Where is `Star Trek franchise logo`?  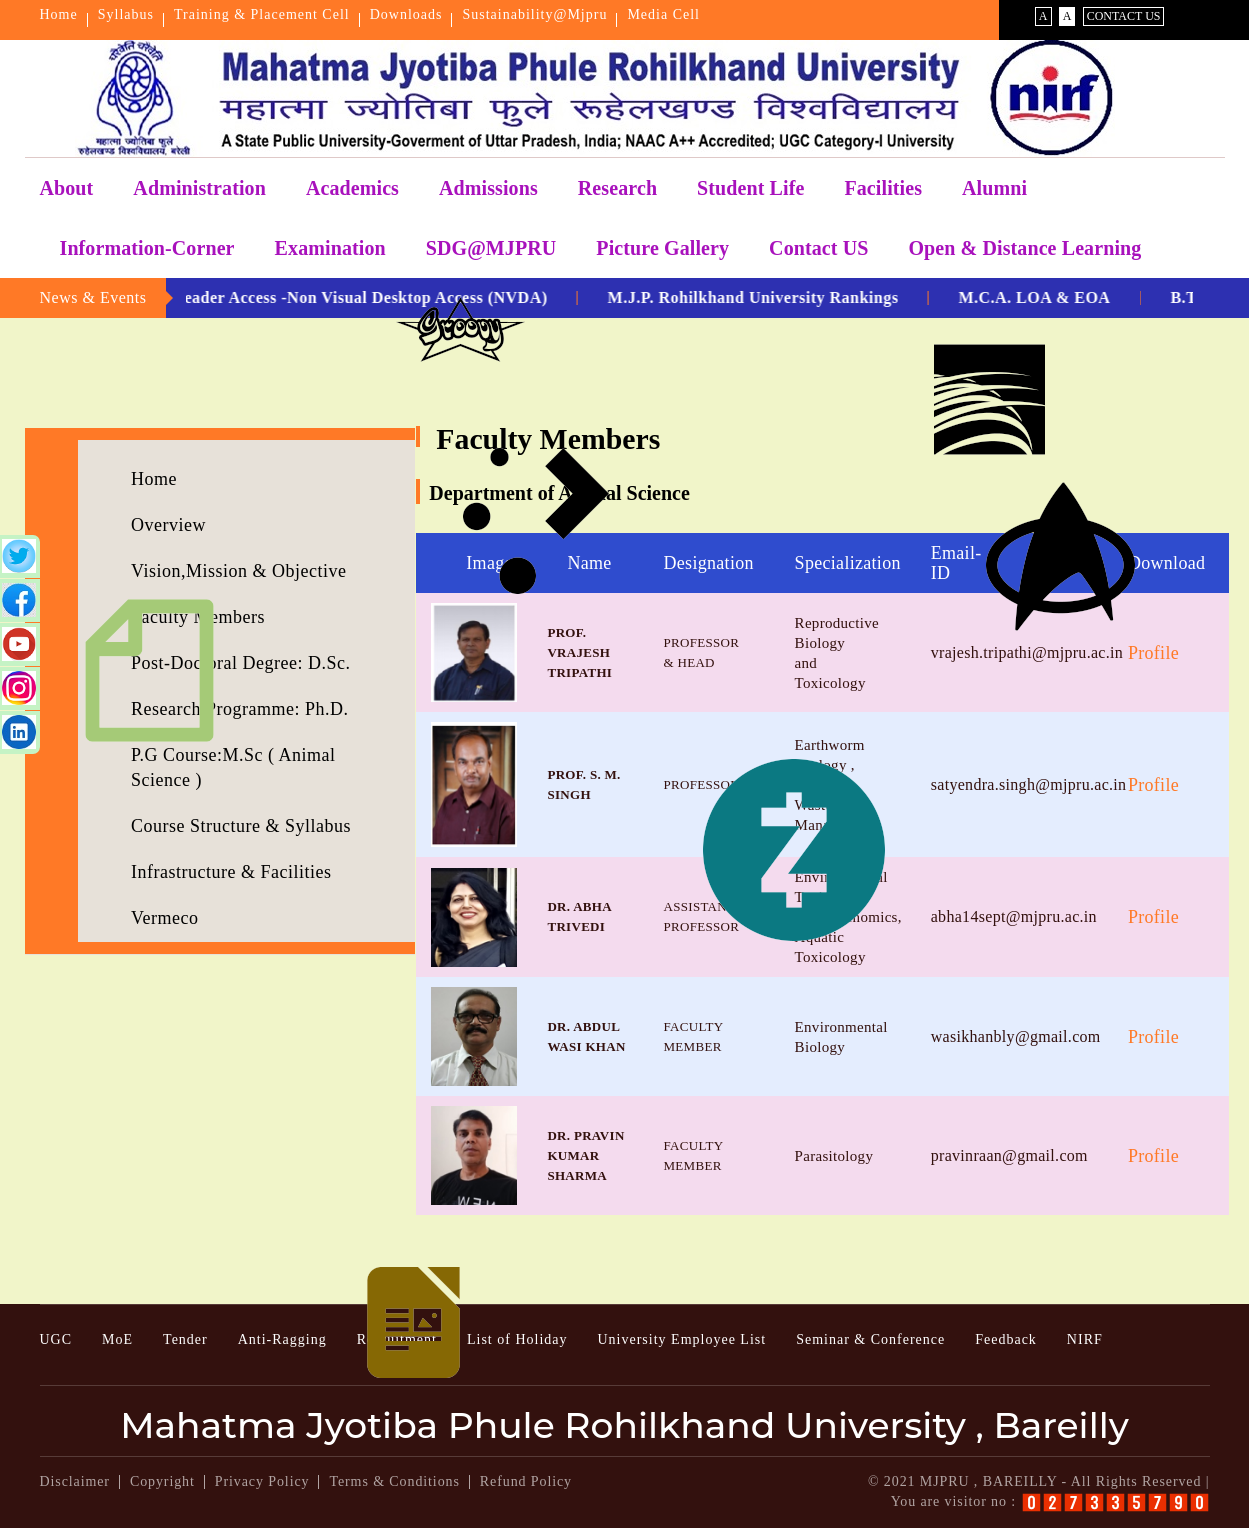
Star Trek franchise logo is located at coordinates (1060, 556).